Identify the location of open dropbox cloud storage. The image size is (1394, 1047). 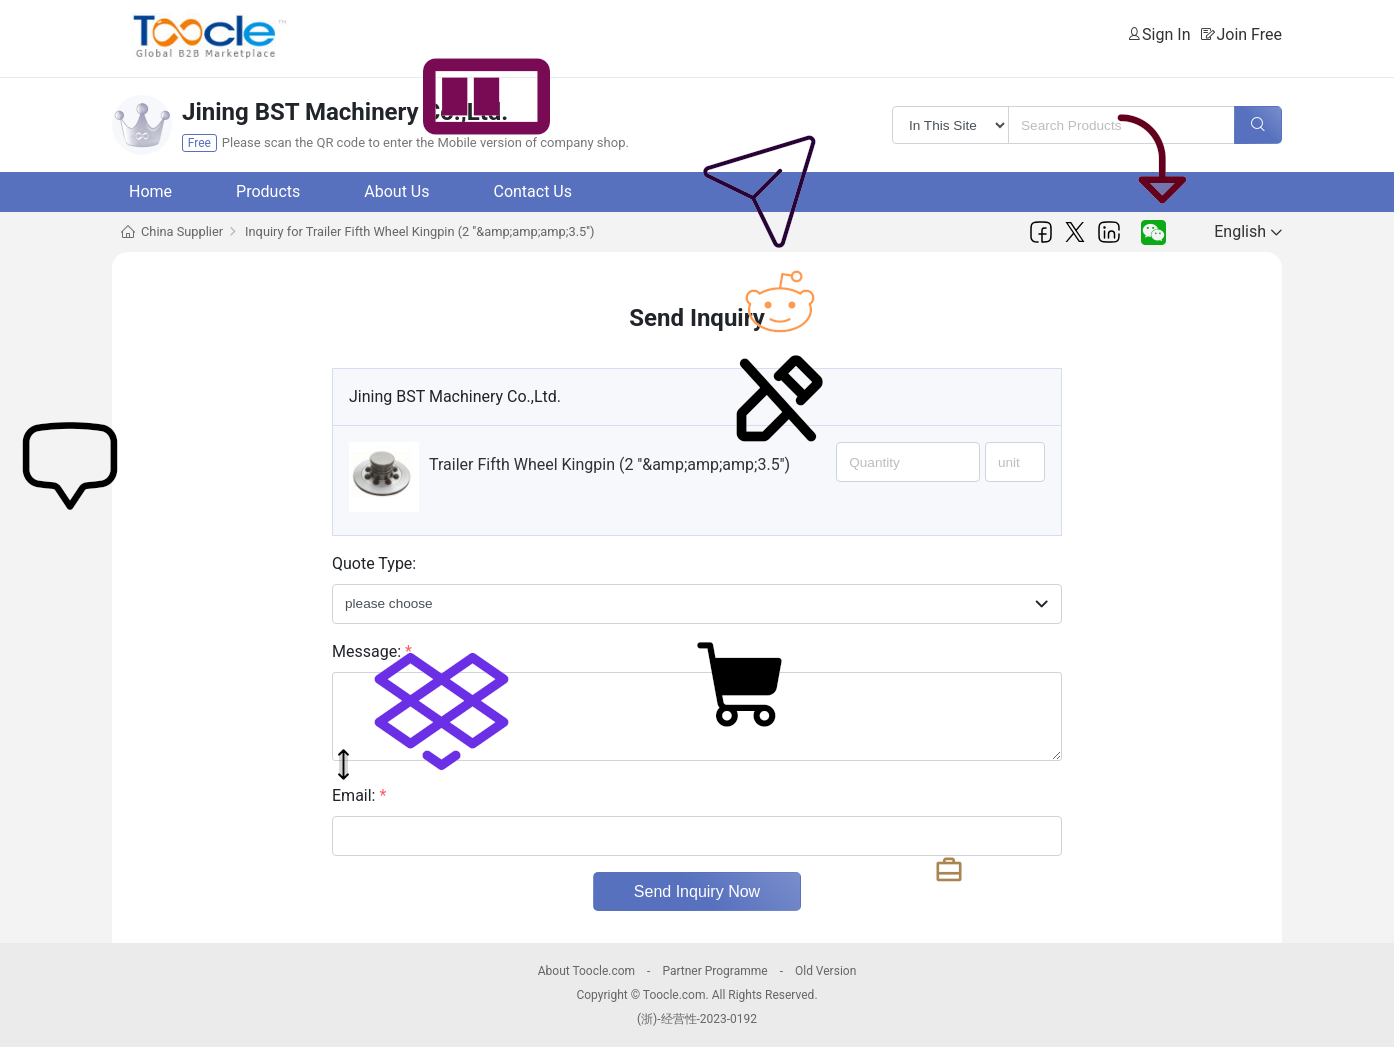
(441, 705).